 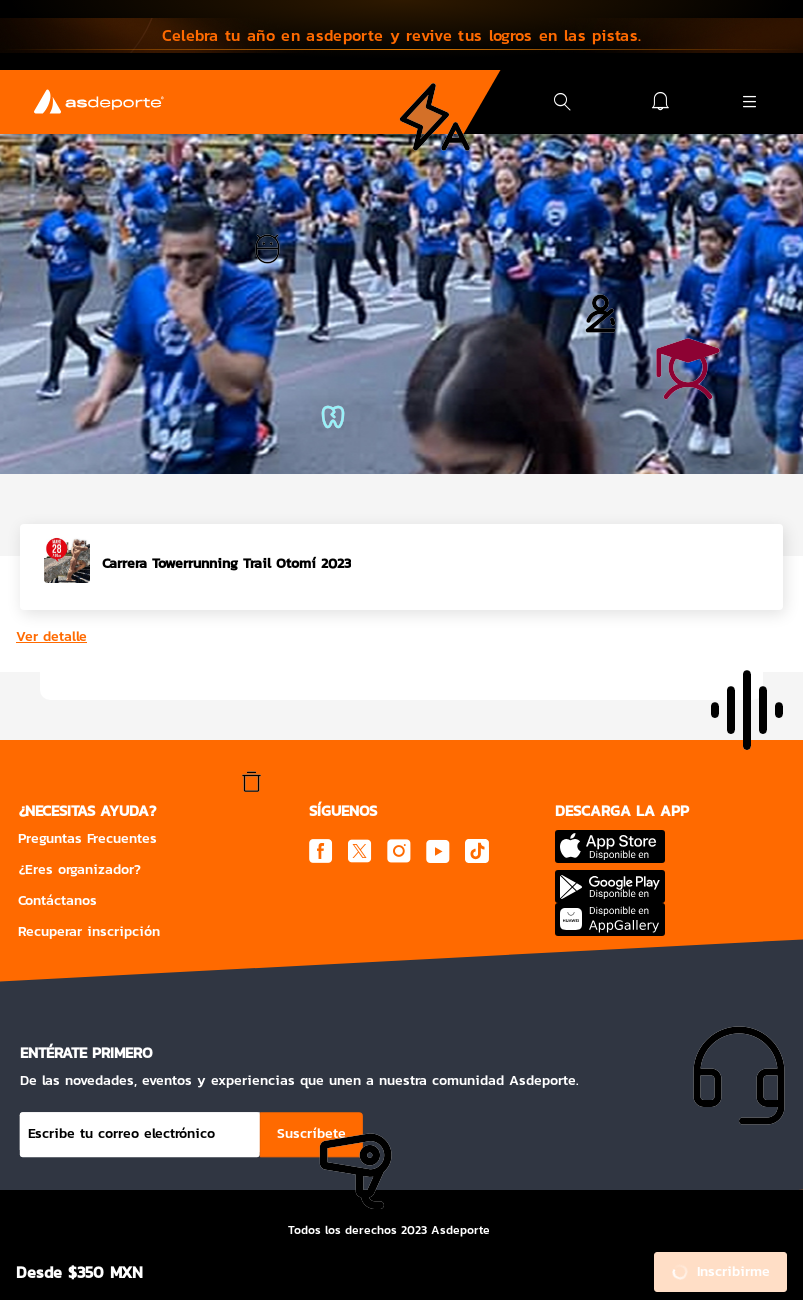 I want to click on access hair styling or grooming tools, so click(x=357, y=1168).